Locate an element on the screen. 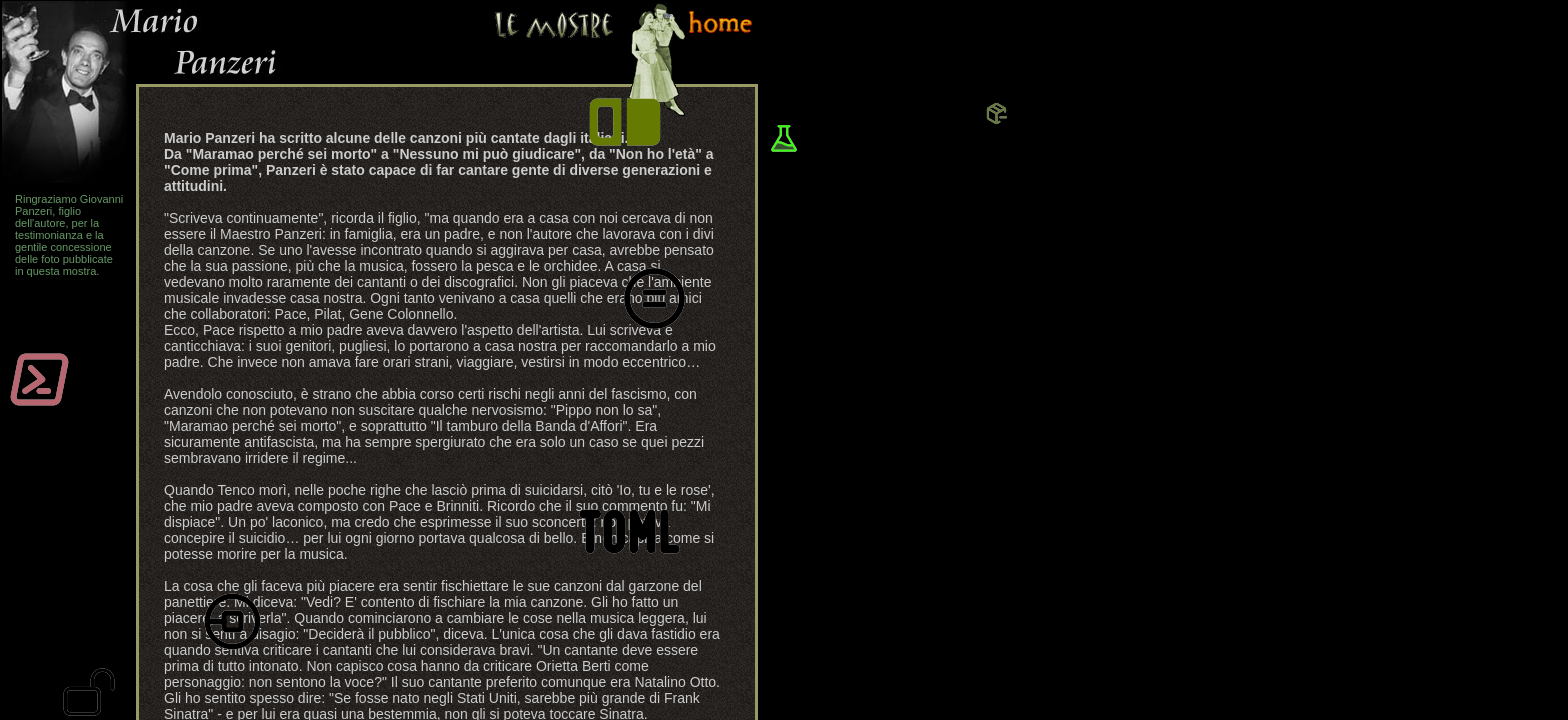 The height and width of the screenshot is (720, 1568). open powershell terminal is located at coordinates (39, 379).